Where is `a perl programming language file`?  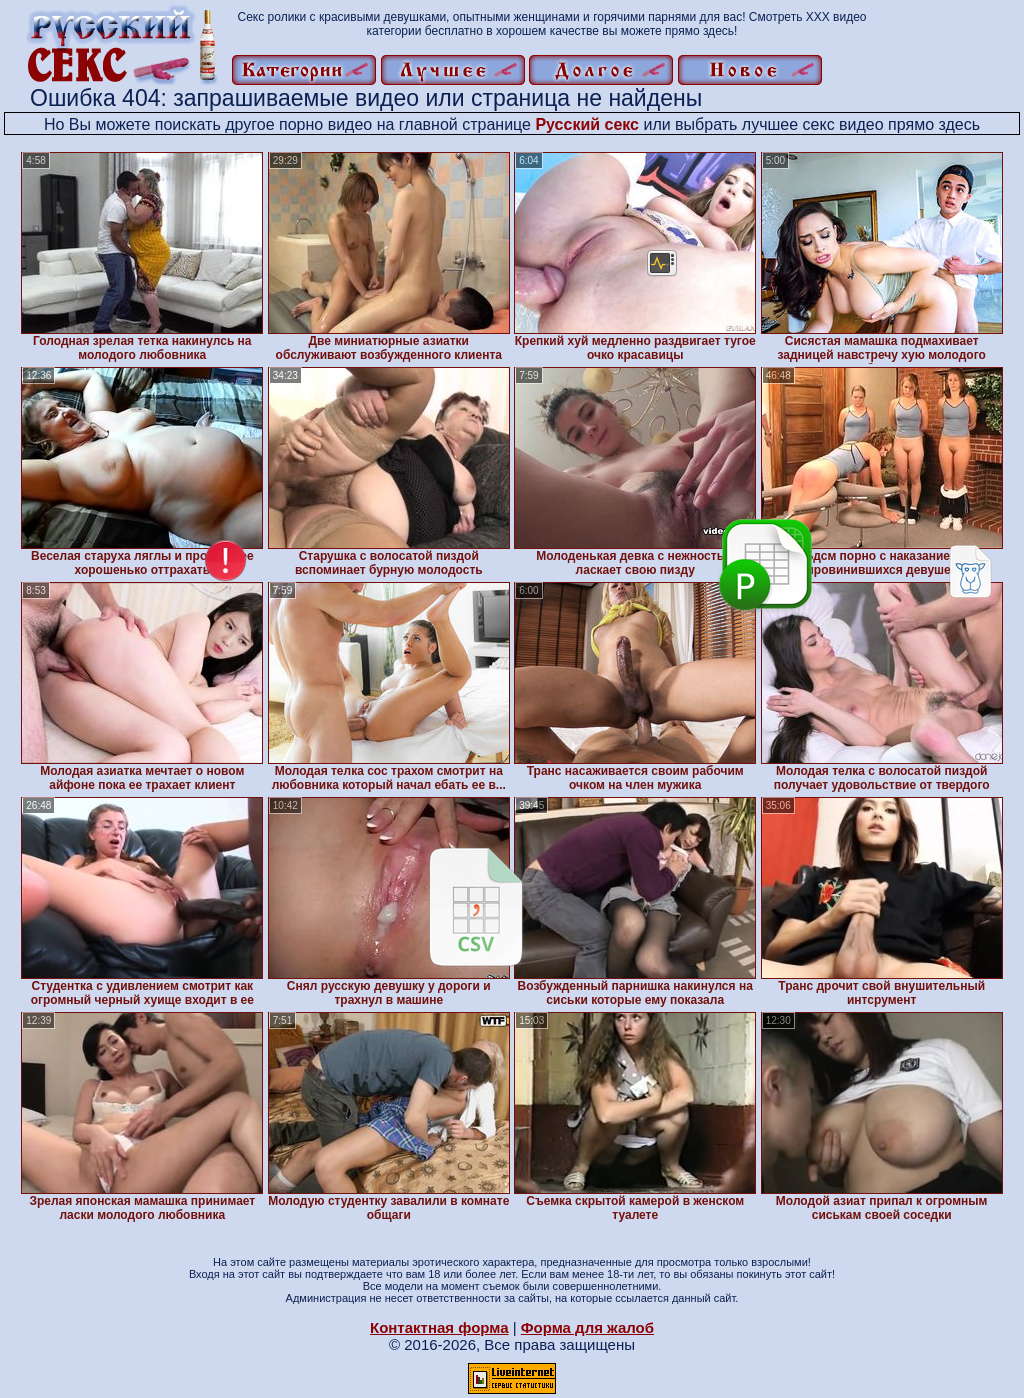
a perl programming language file is located at coordinates (970, 571).